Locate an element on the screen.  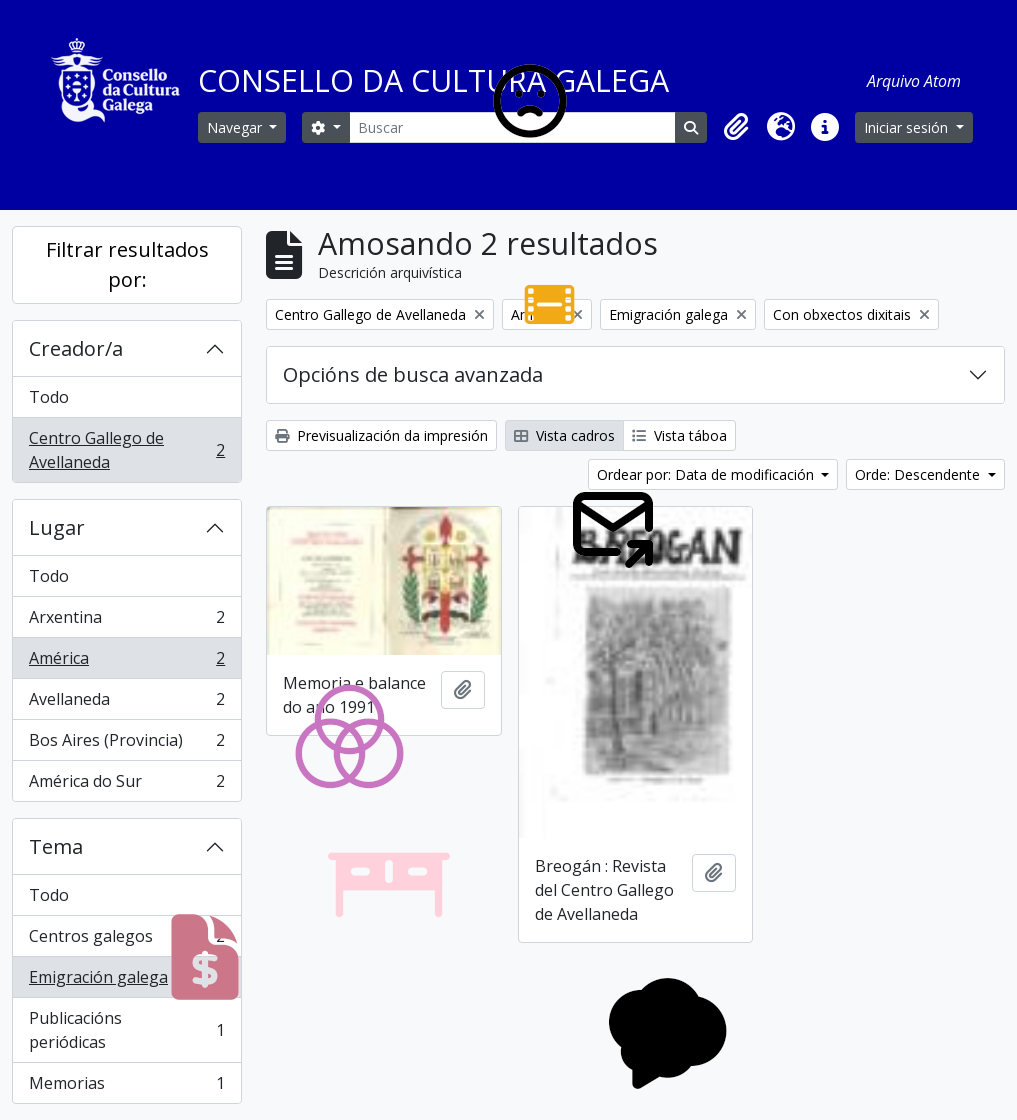
view financial document or invoice is located at coordinates (205, 957).